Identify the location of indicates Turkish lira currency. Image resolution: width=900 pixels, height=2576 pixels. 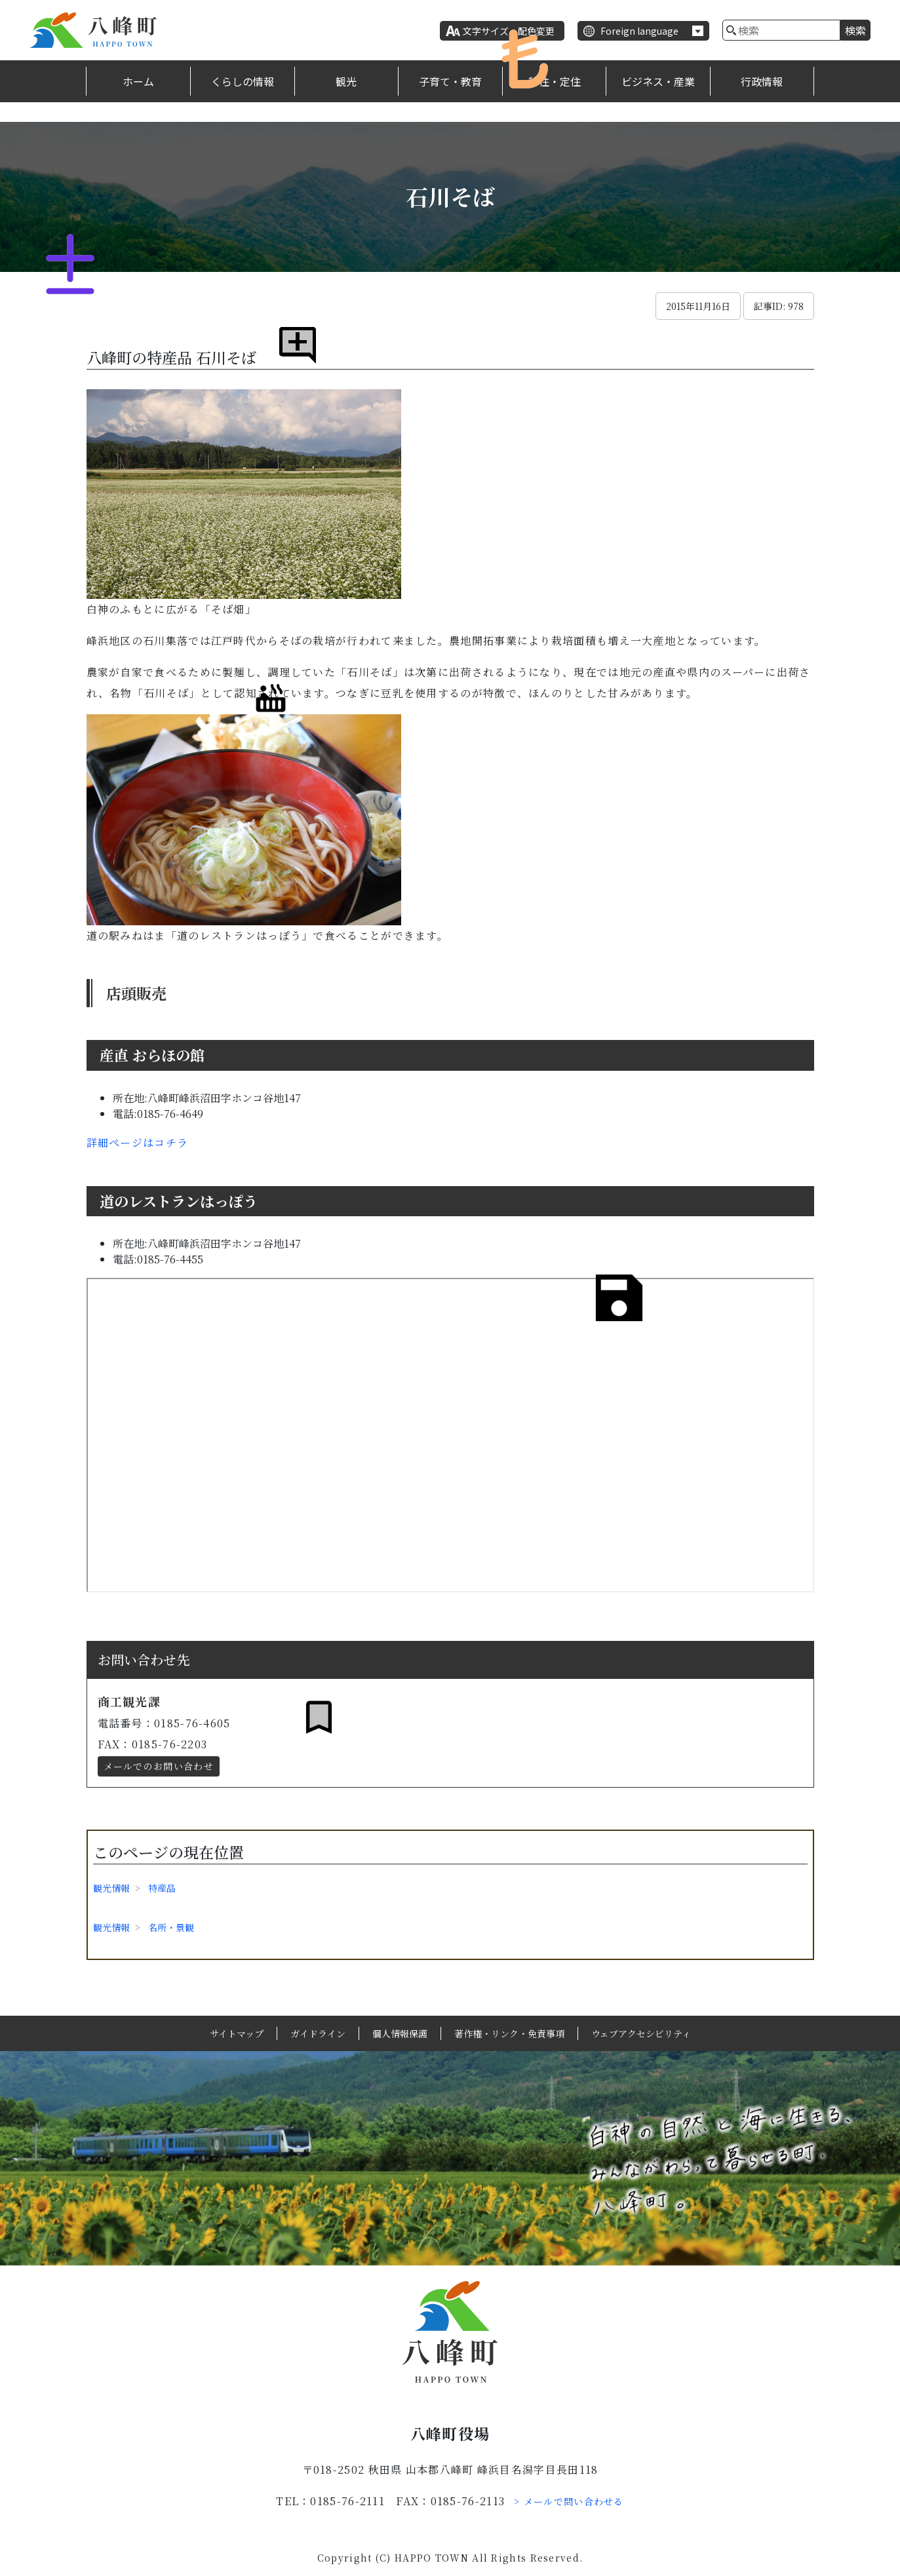
(522, 59).